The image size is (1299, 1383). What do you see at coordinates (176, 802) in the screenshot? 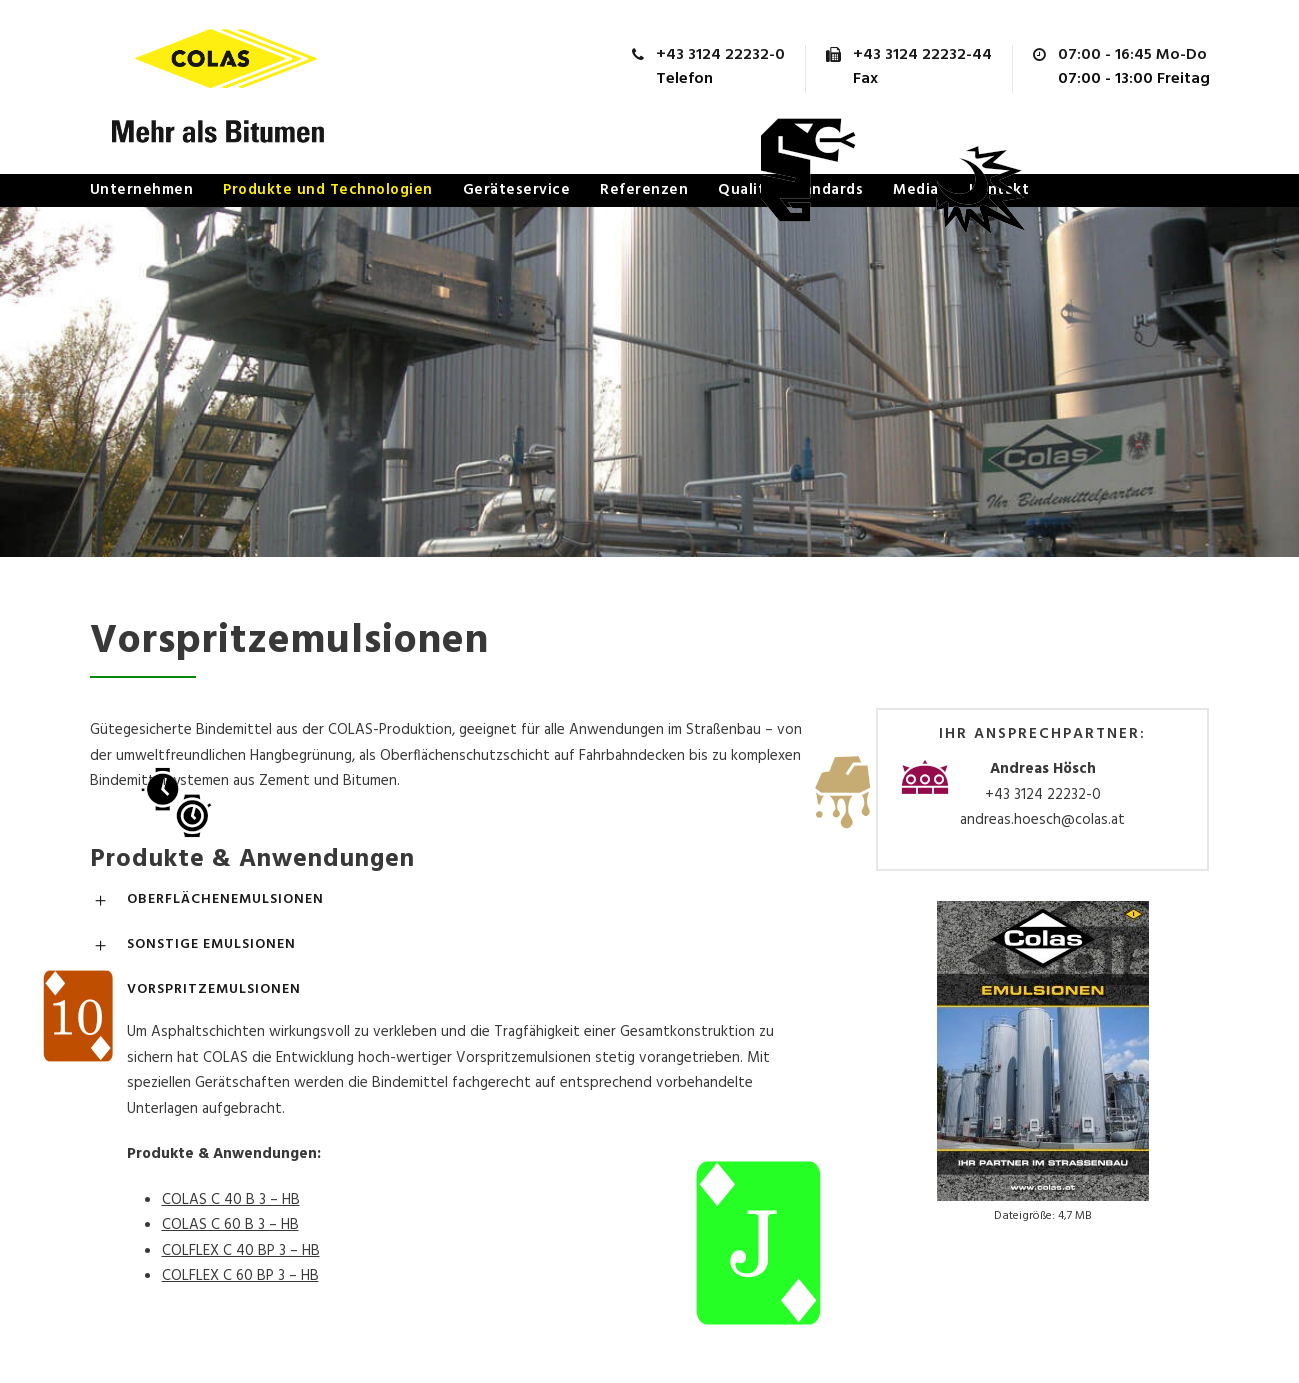
I see `sync time across multiple devices` at bounding box center [176, 802].